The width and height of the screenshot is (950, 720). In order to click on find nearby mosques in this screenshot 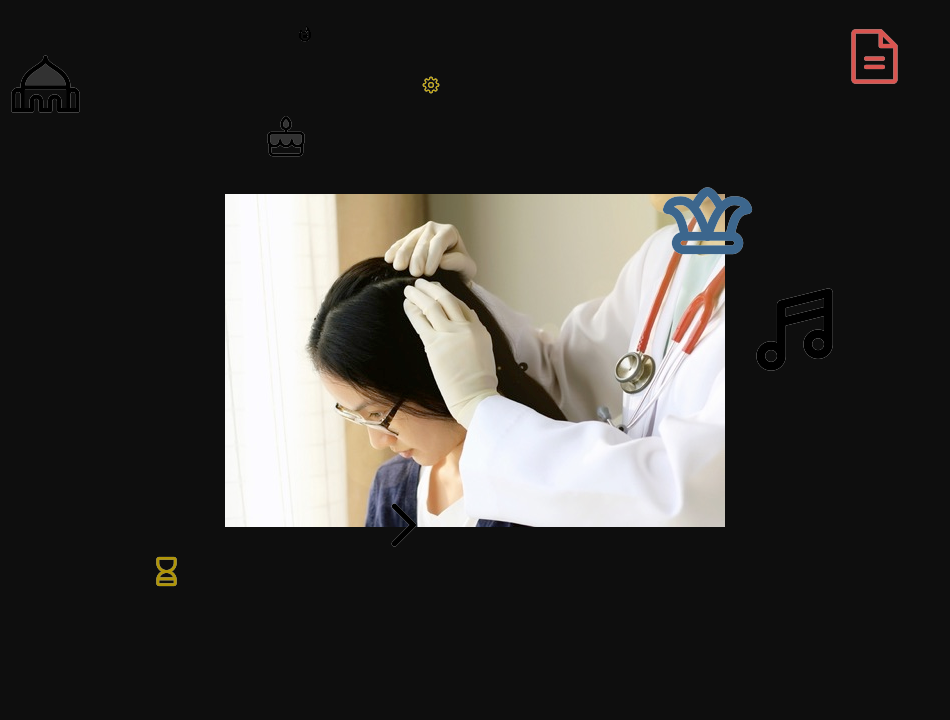, I will do `click(45, 87)`.